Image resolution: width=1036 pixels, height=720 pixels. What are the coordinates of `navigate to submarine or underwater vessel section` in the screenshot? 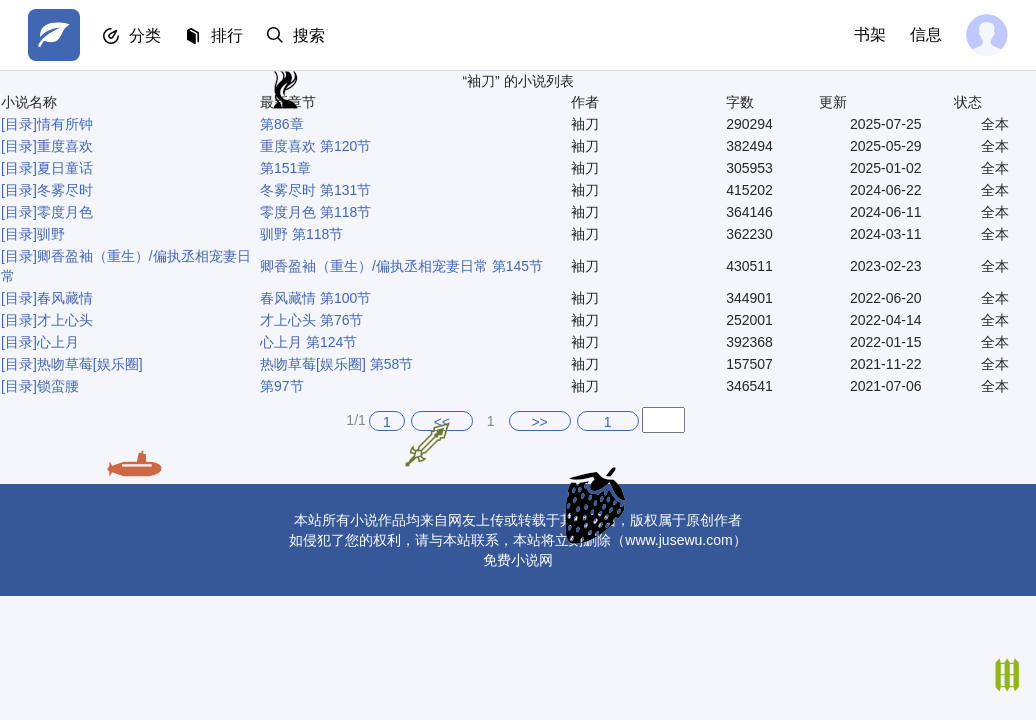 It's located at (134, 463).